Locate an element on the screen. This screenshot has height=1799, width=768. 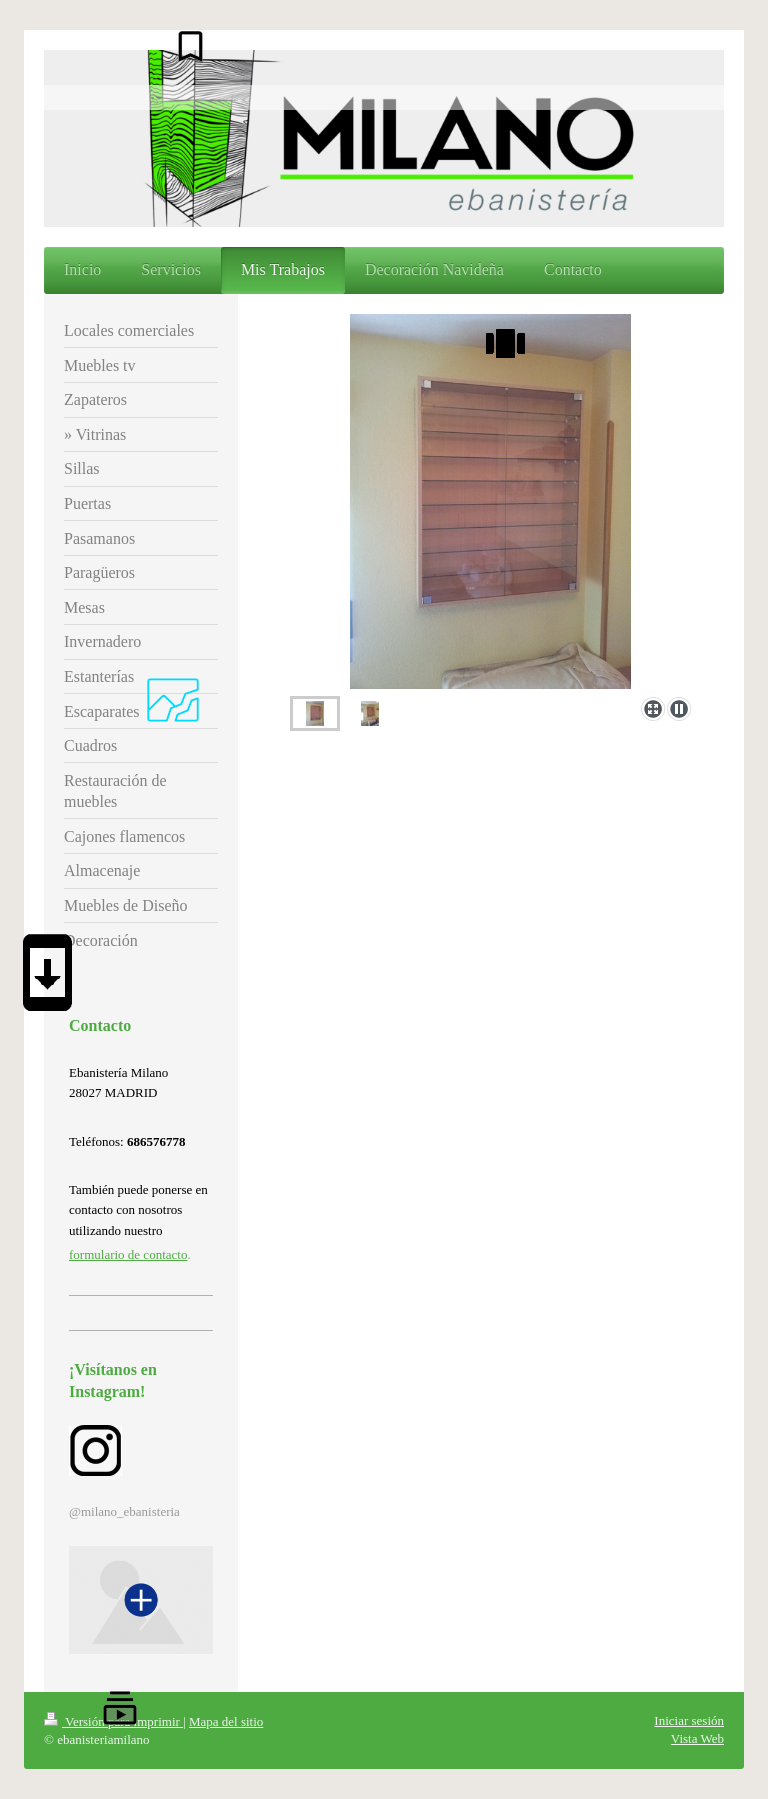
view content in carousel format is located at coordinates (505, 344).